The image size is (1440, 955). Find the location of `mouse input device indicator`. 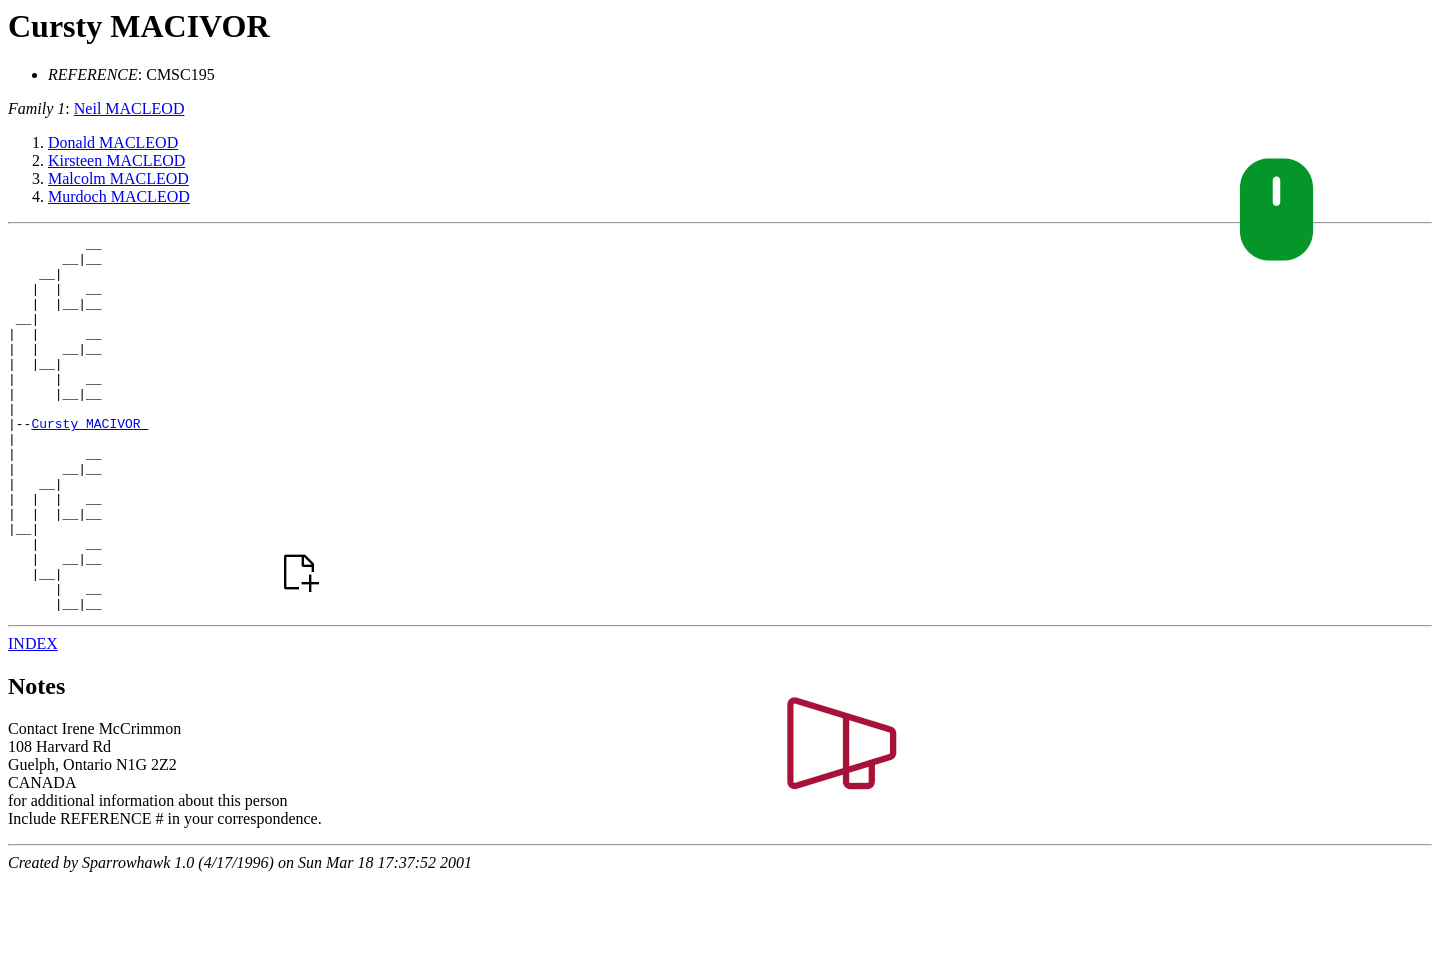

mouse input device indicator is located at coordinates (1276, 209).